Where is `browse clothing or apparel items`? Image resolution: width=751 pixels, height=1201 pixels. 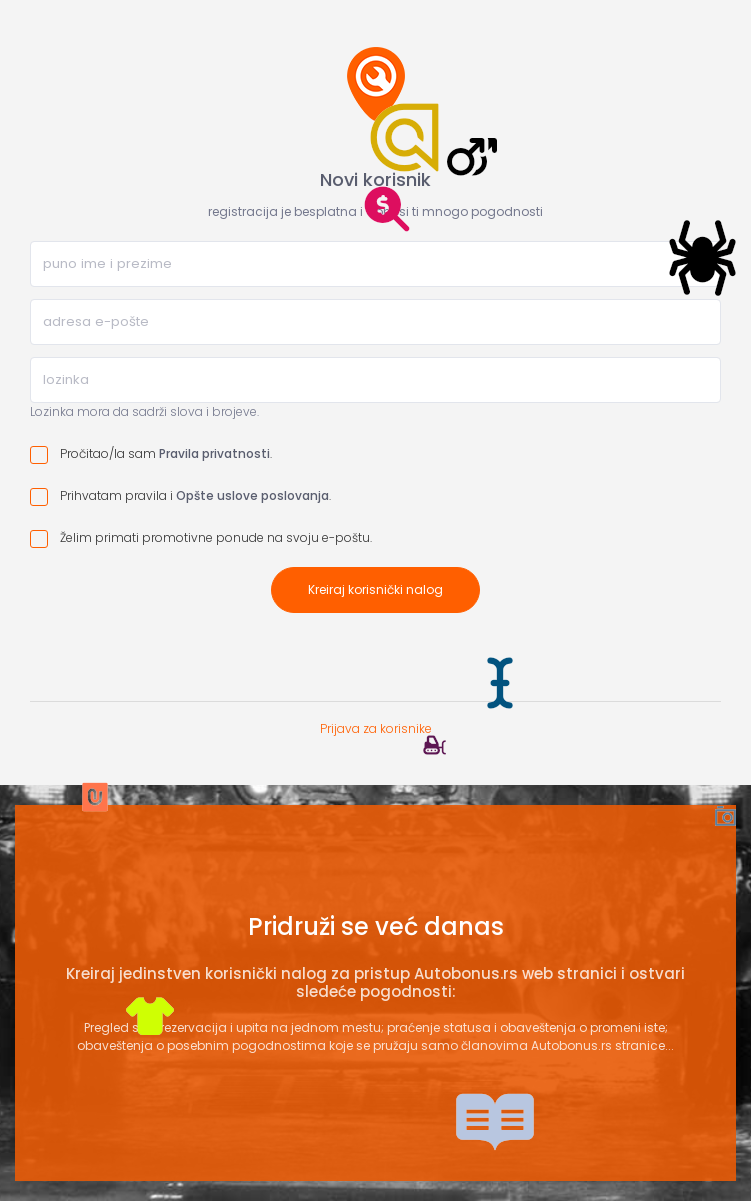
browse clothing or apparel items is located at coordinates (150, 1015).